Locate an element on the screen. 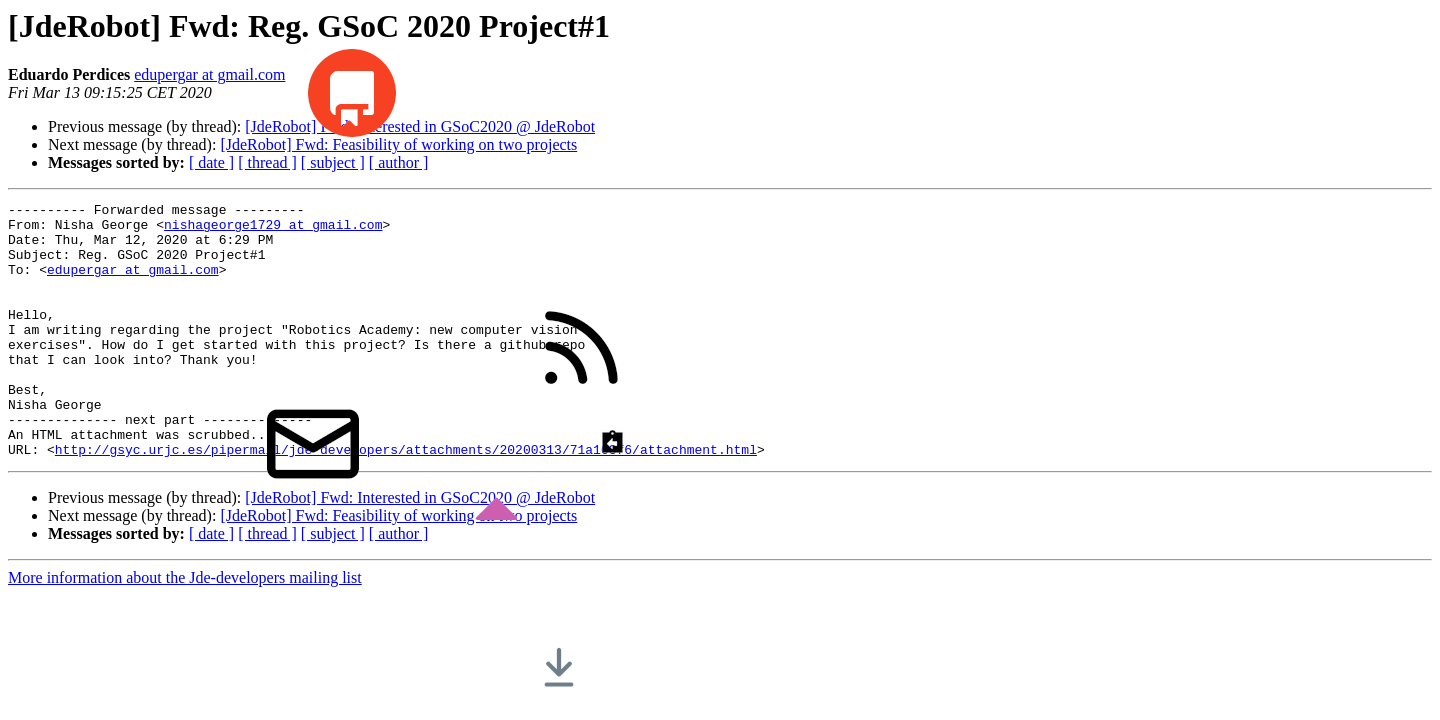 This screenshot has height=720, width=1440. open your inbox is located at coordinates (313, 444).